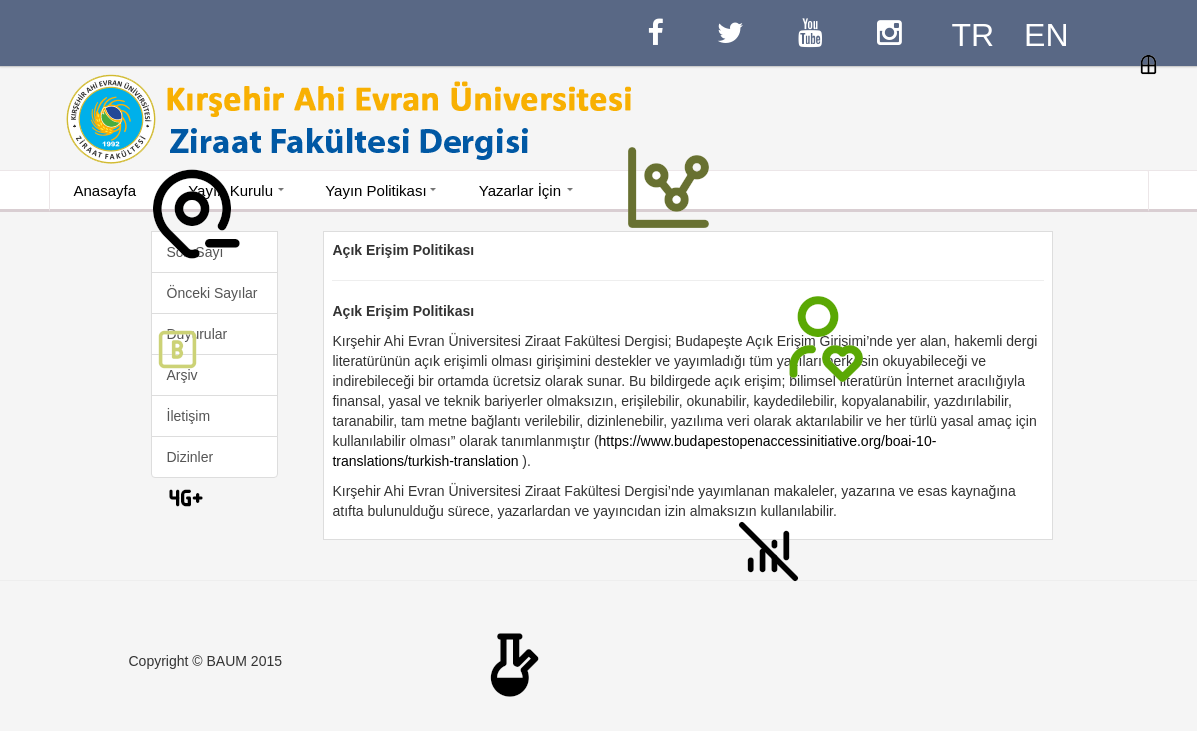 The width and height of the screenshot is (1197, 731). What do you see at coordinates (818, 337) in the screenshot?
I see `add user to favorites` at bounding box center [818, 337].